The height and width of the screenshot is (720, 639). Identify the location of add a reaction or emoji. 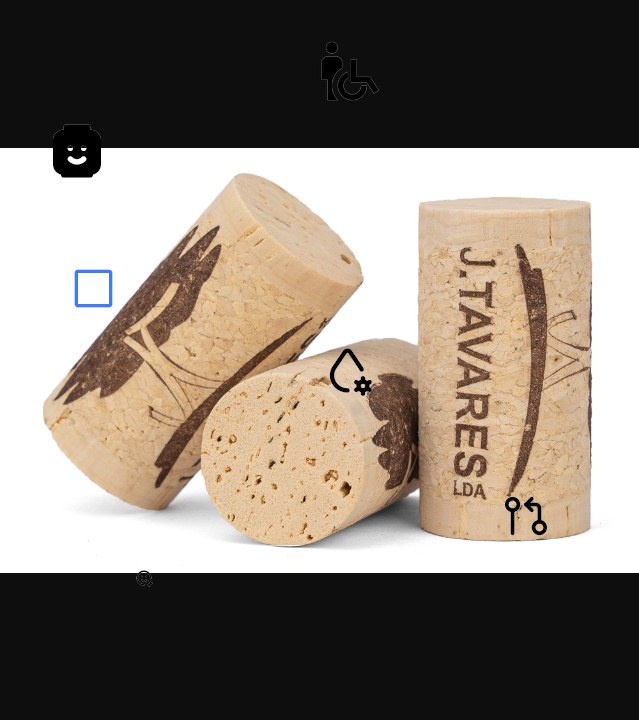
(144, 578).